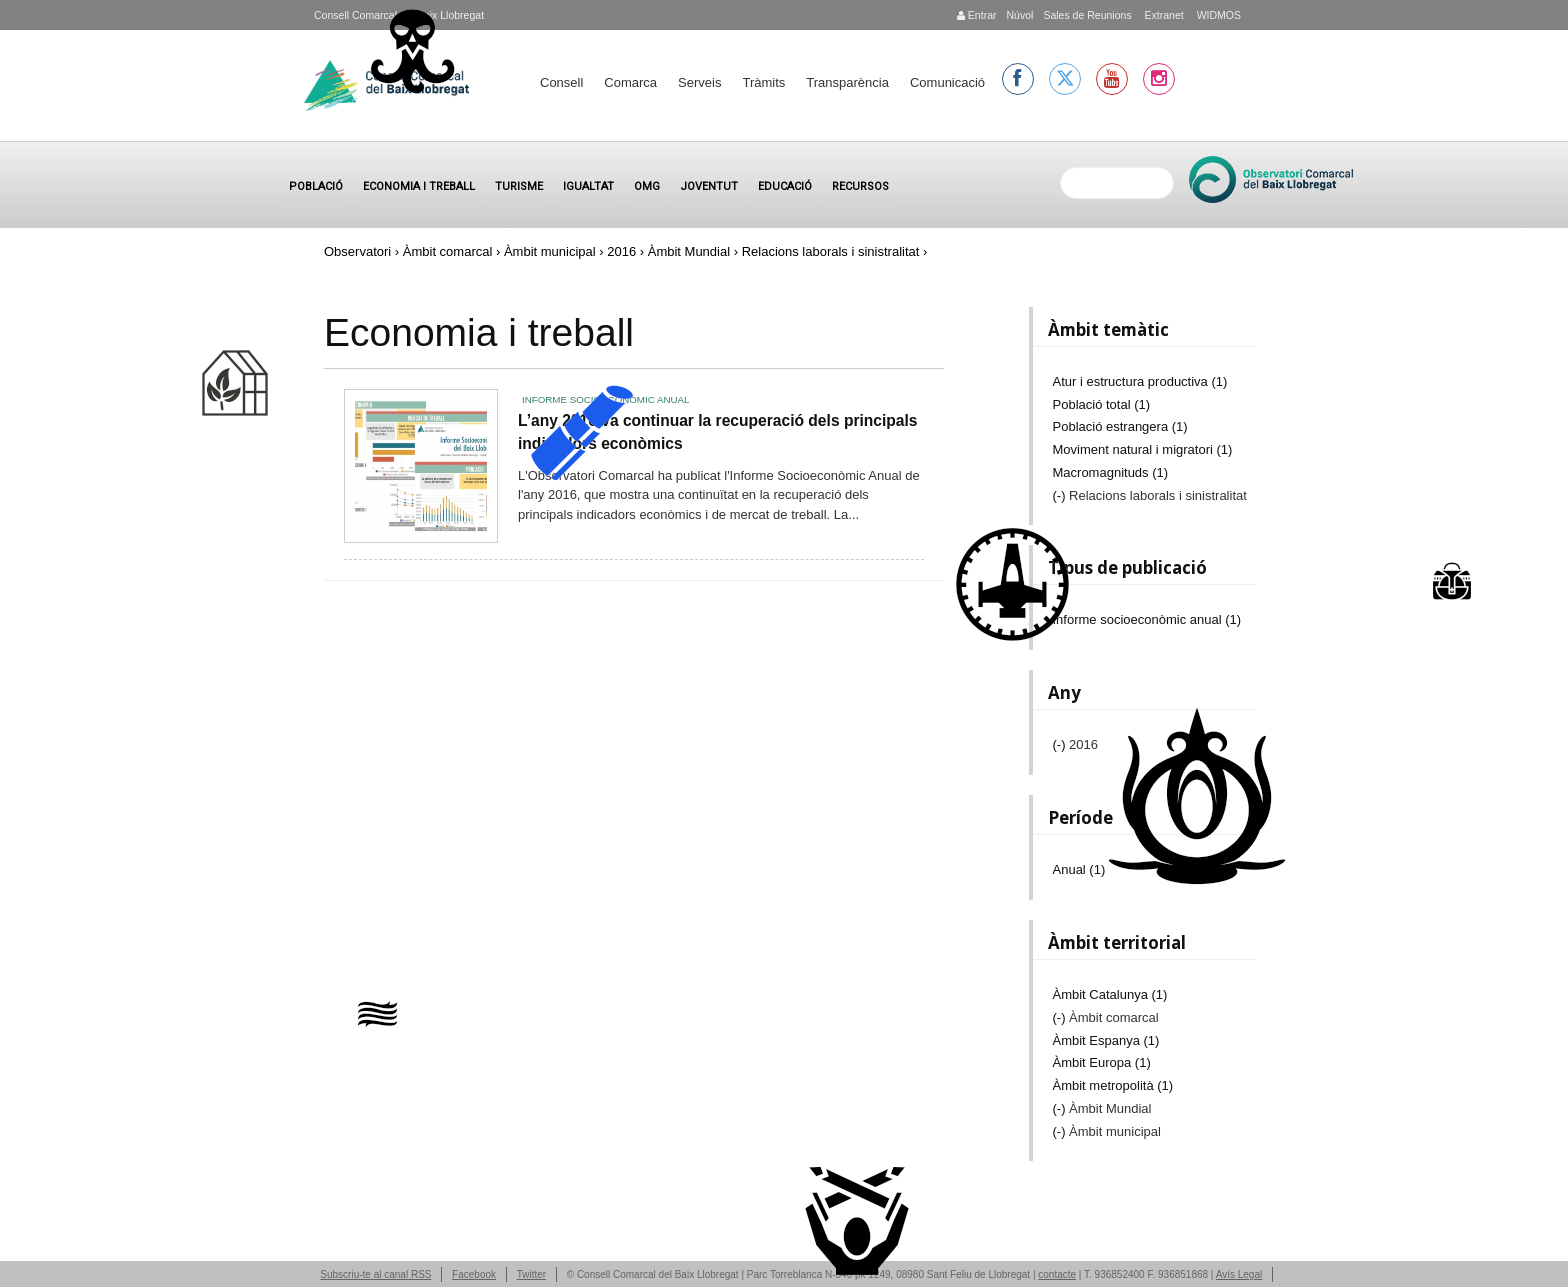  I want to click on select cthulhu or eldritch horror faction, so click(412, 51).